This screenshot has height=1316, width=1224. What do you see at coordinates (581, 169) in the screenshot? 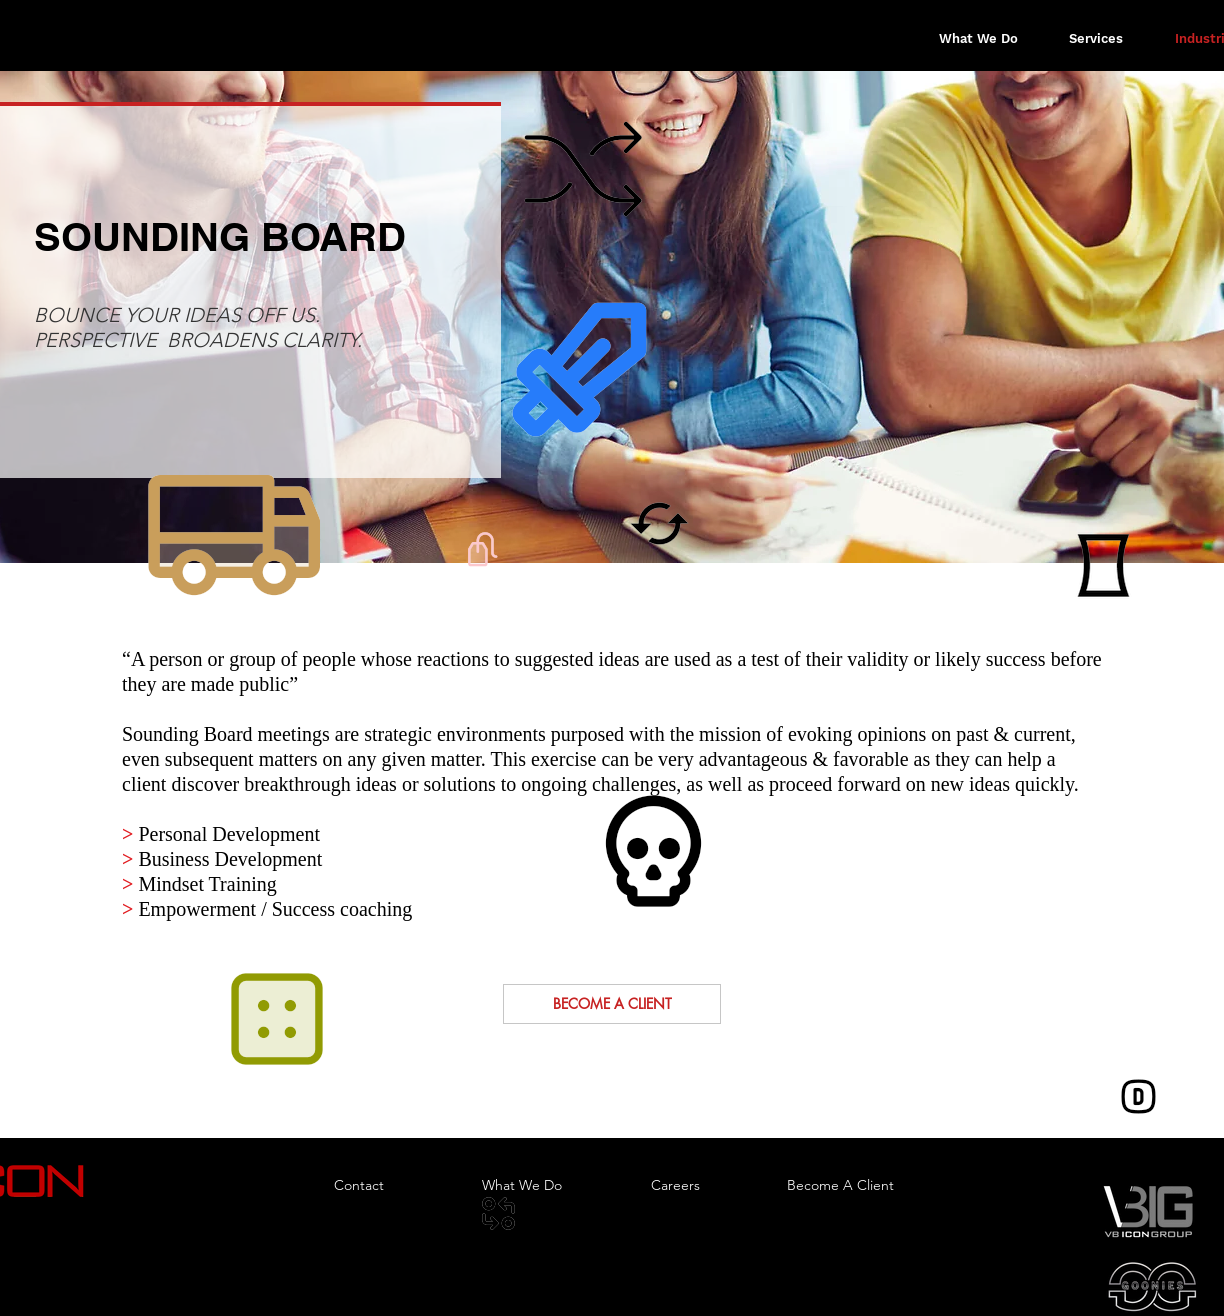
I see `shuffle playlist or queue order` at bounding box center [581, 169].